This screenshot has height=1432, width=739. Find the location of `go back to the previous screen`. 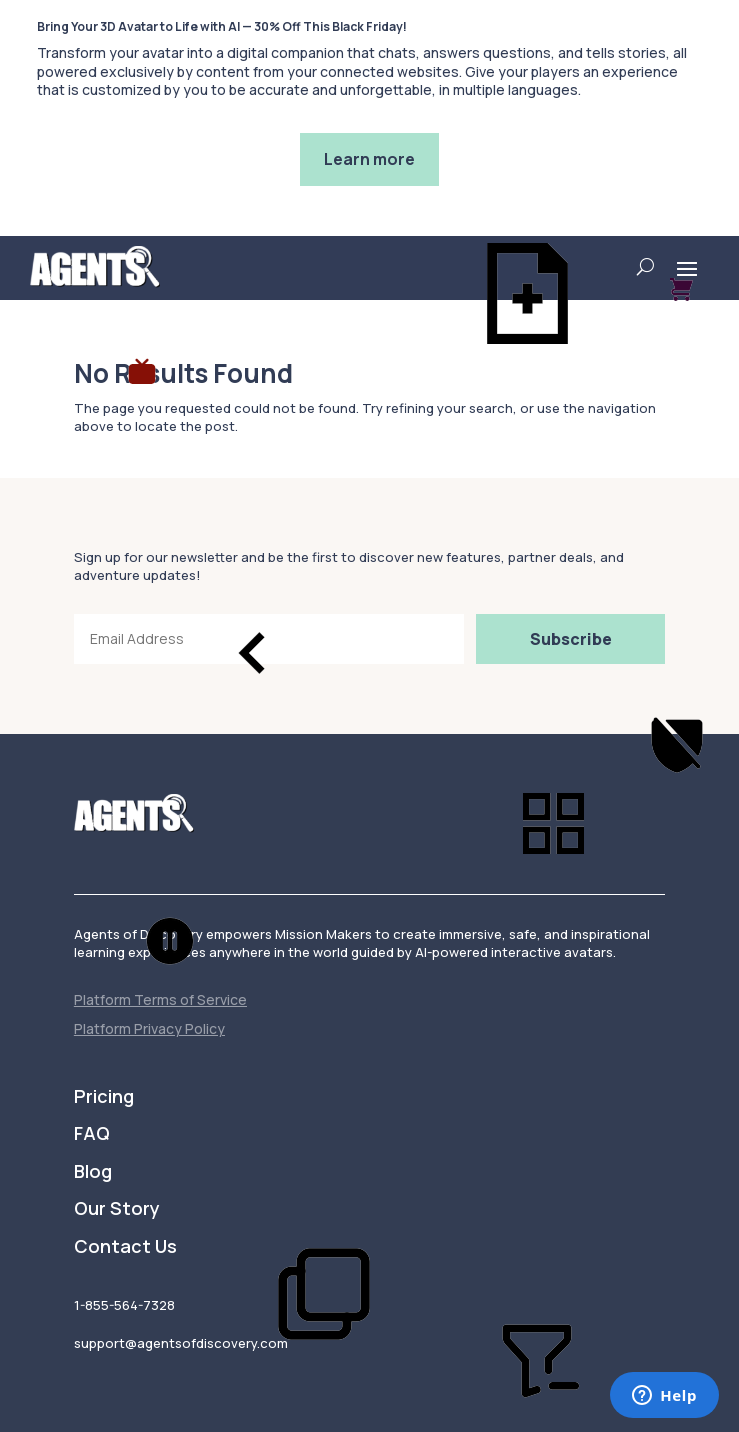

go back to the previous screen is located at coordinates (252, 653).